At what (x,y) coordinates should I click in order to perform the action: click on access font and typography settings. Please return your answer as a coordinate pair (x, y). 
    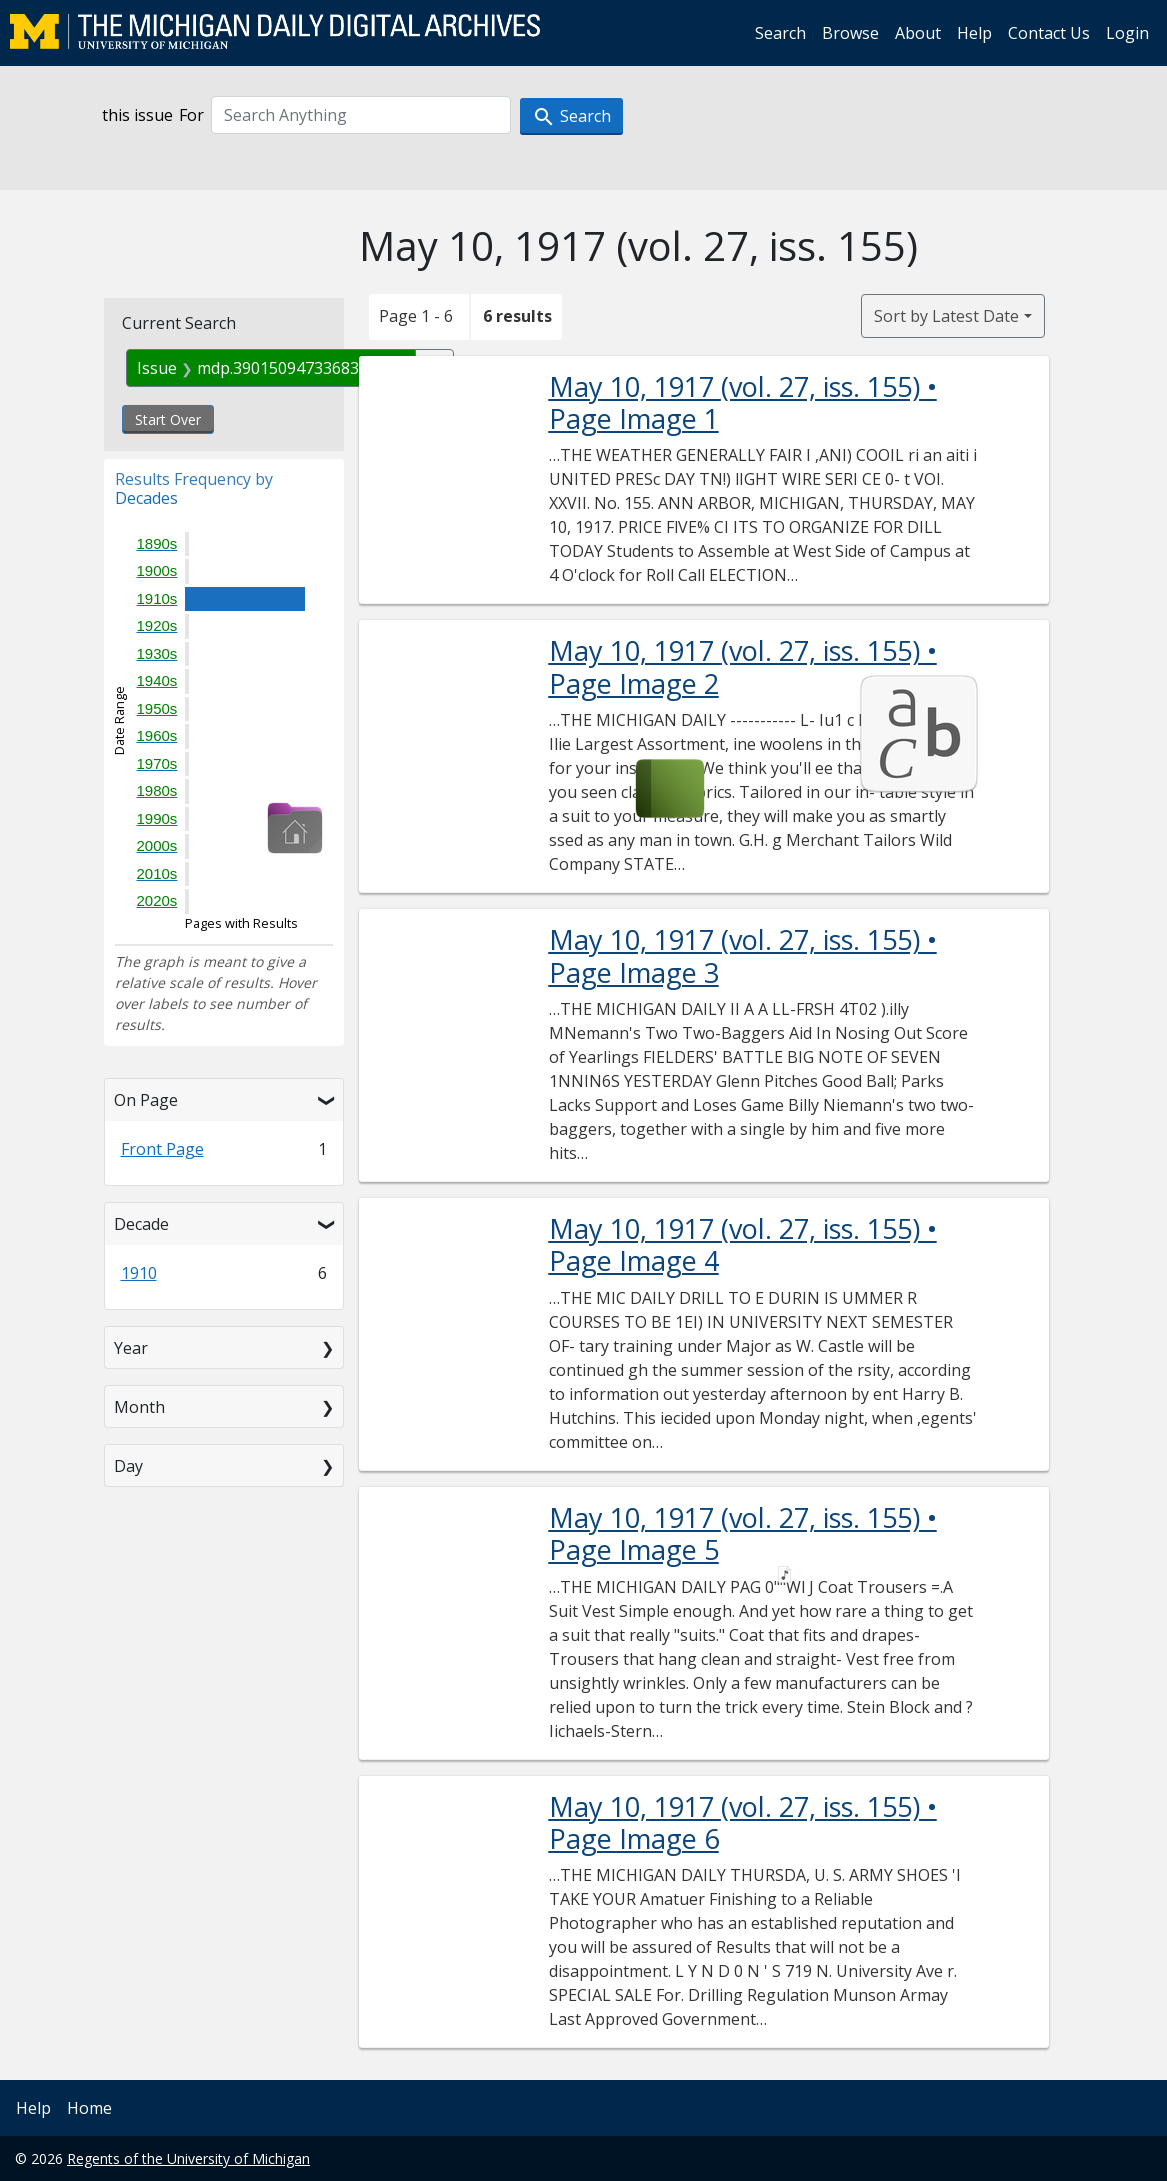
    Looking at the image, I should click on (919, 734).